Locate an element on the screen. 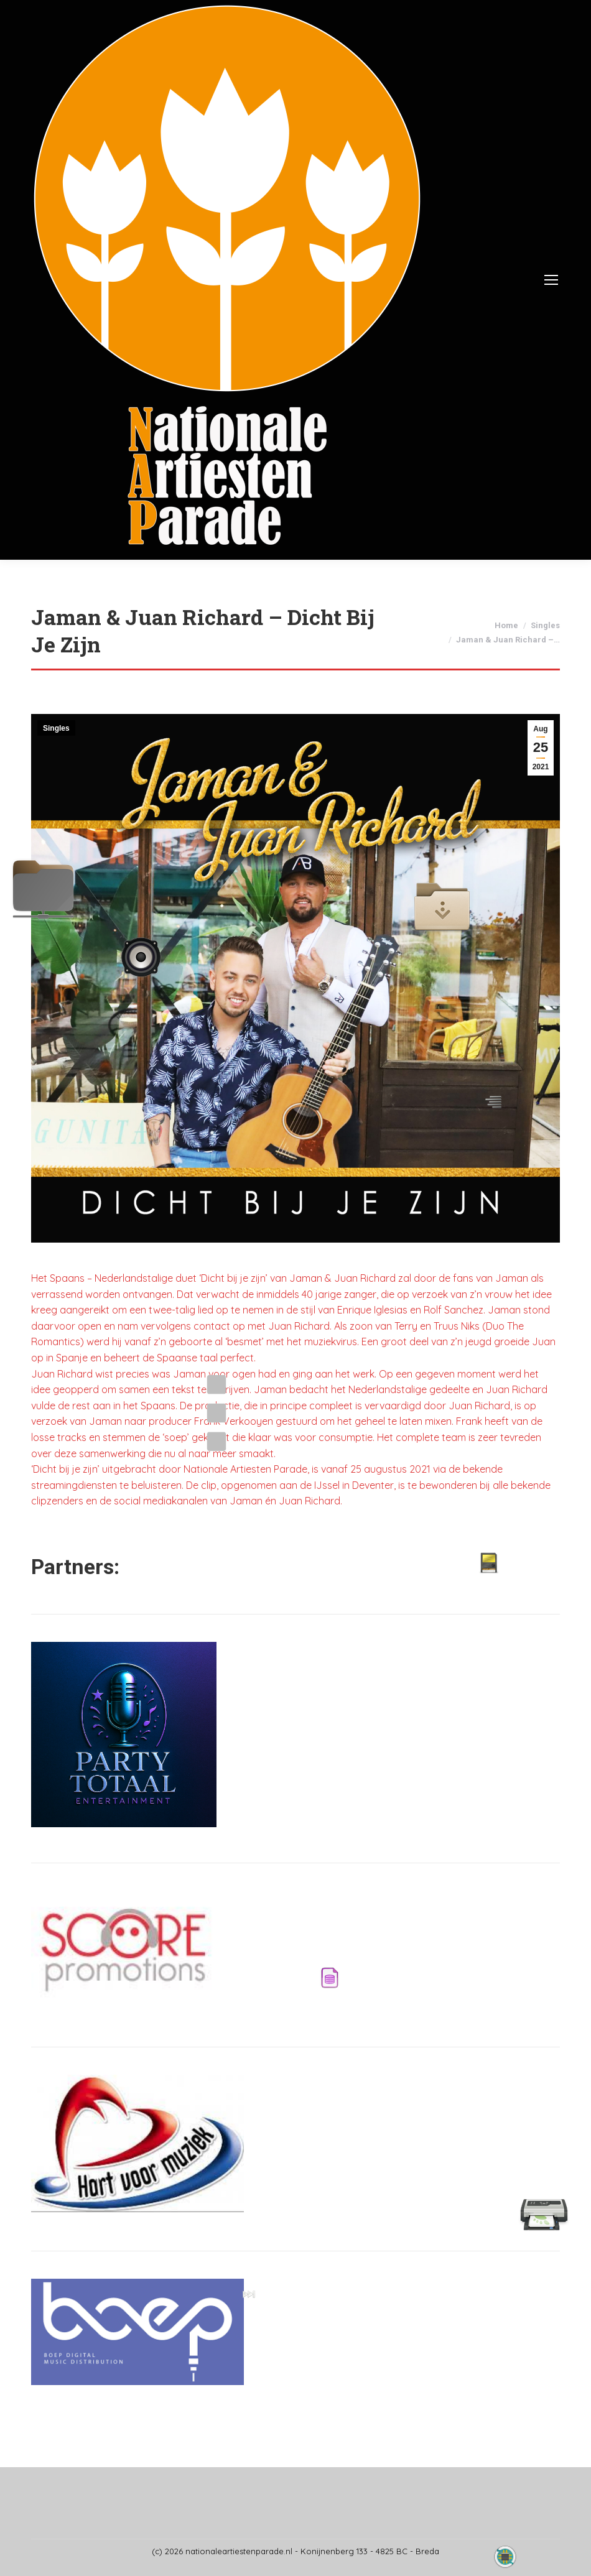  adjust speaker or audio output volume is located at coordinates (141, 957).